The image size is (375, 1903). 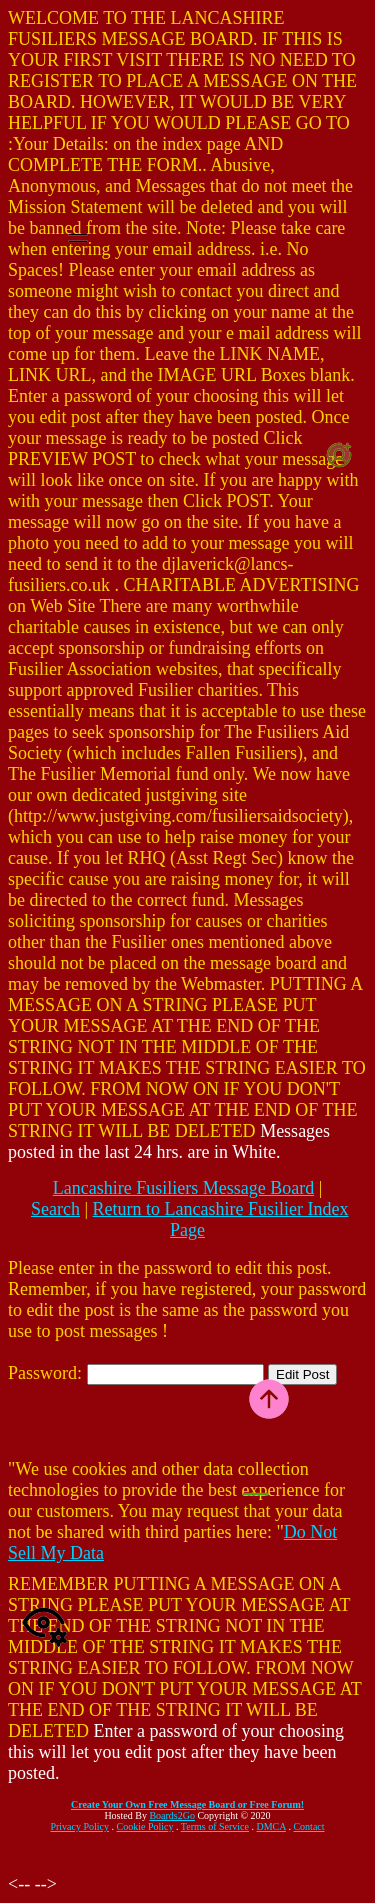 I want to click on add a new user or contact, so click(x=339, y=455).